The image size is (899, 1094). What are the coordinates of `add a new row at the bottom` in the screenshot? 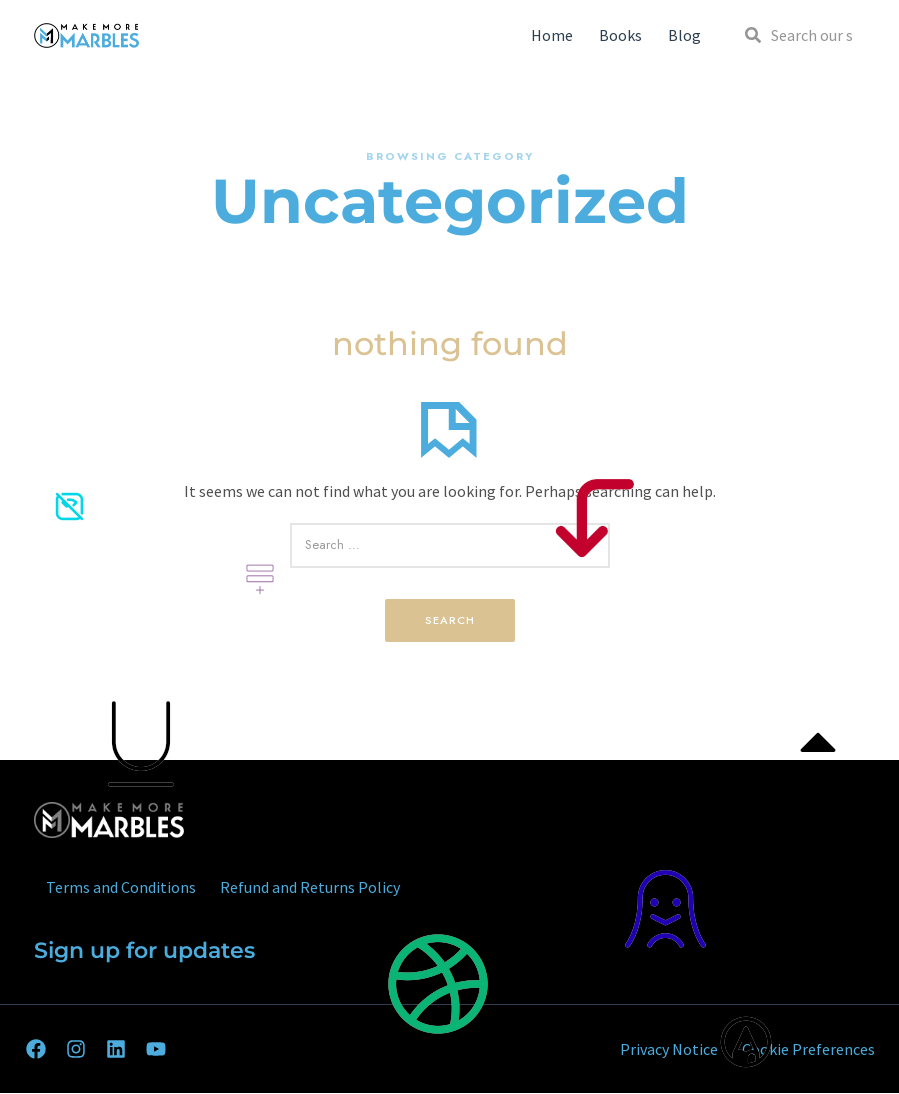 It's located at (260, 577).